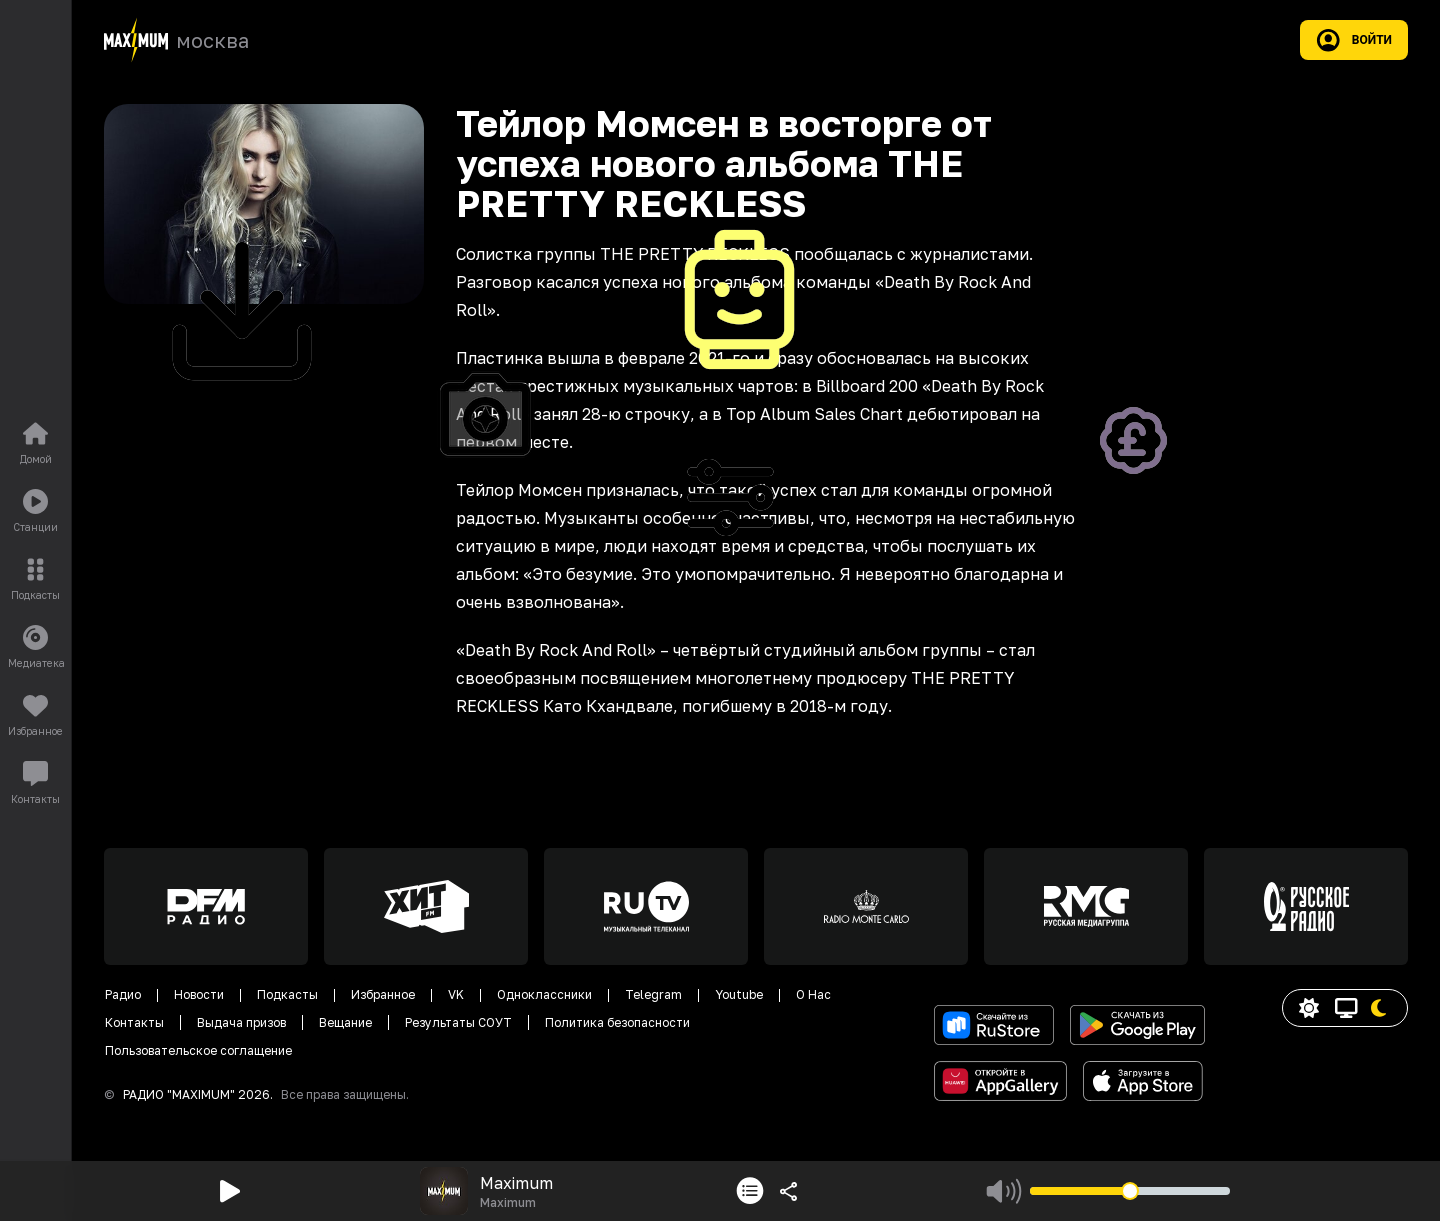  I want to click on download a file or content, so click(242, 311).